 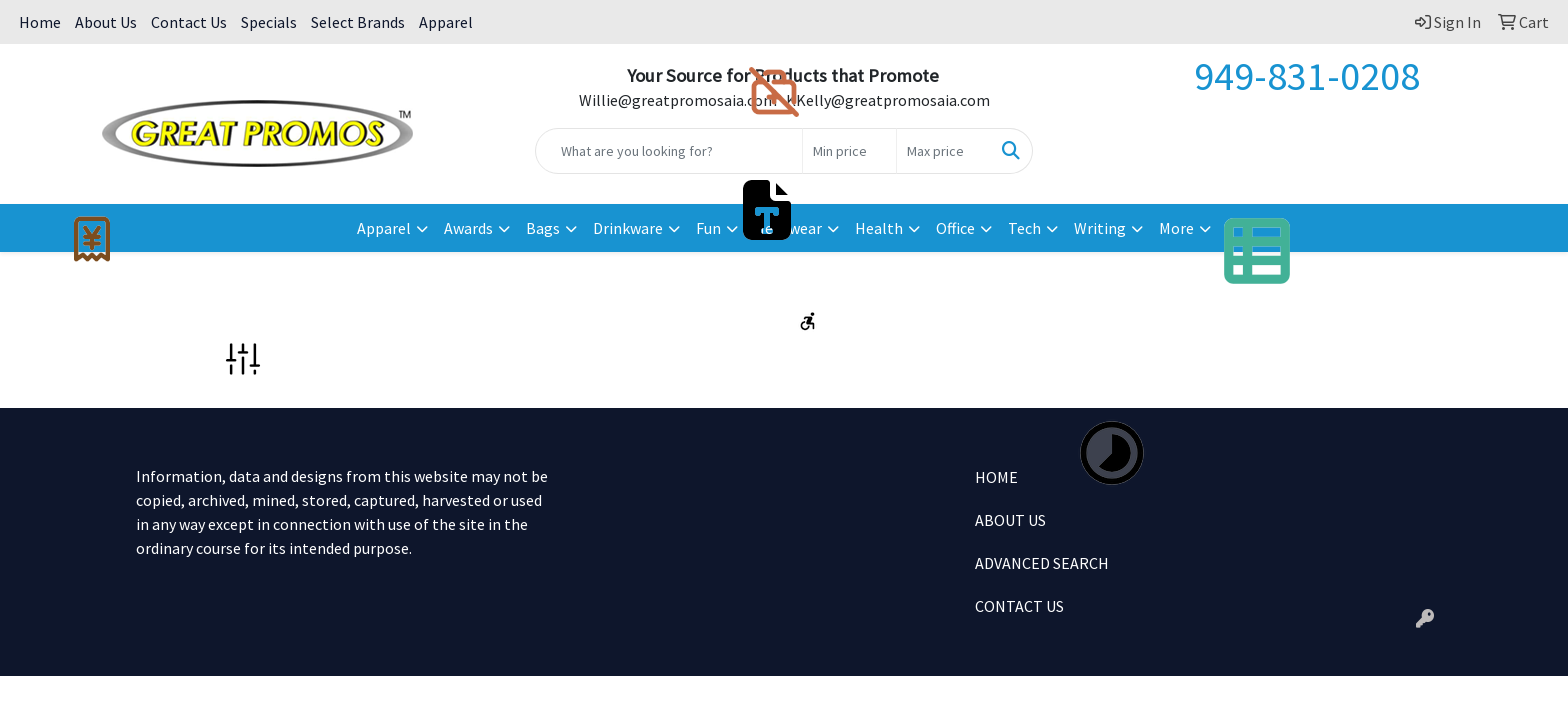 I want to click on access timelapse camera mode, so click(x=1112, y=453).